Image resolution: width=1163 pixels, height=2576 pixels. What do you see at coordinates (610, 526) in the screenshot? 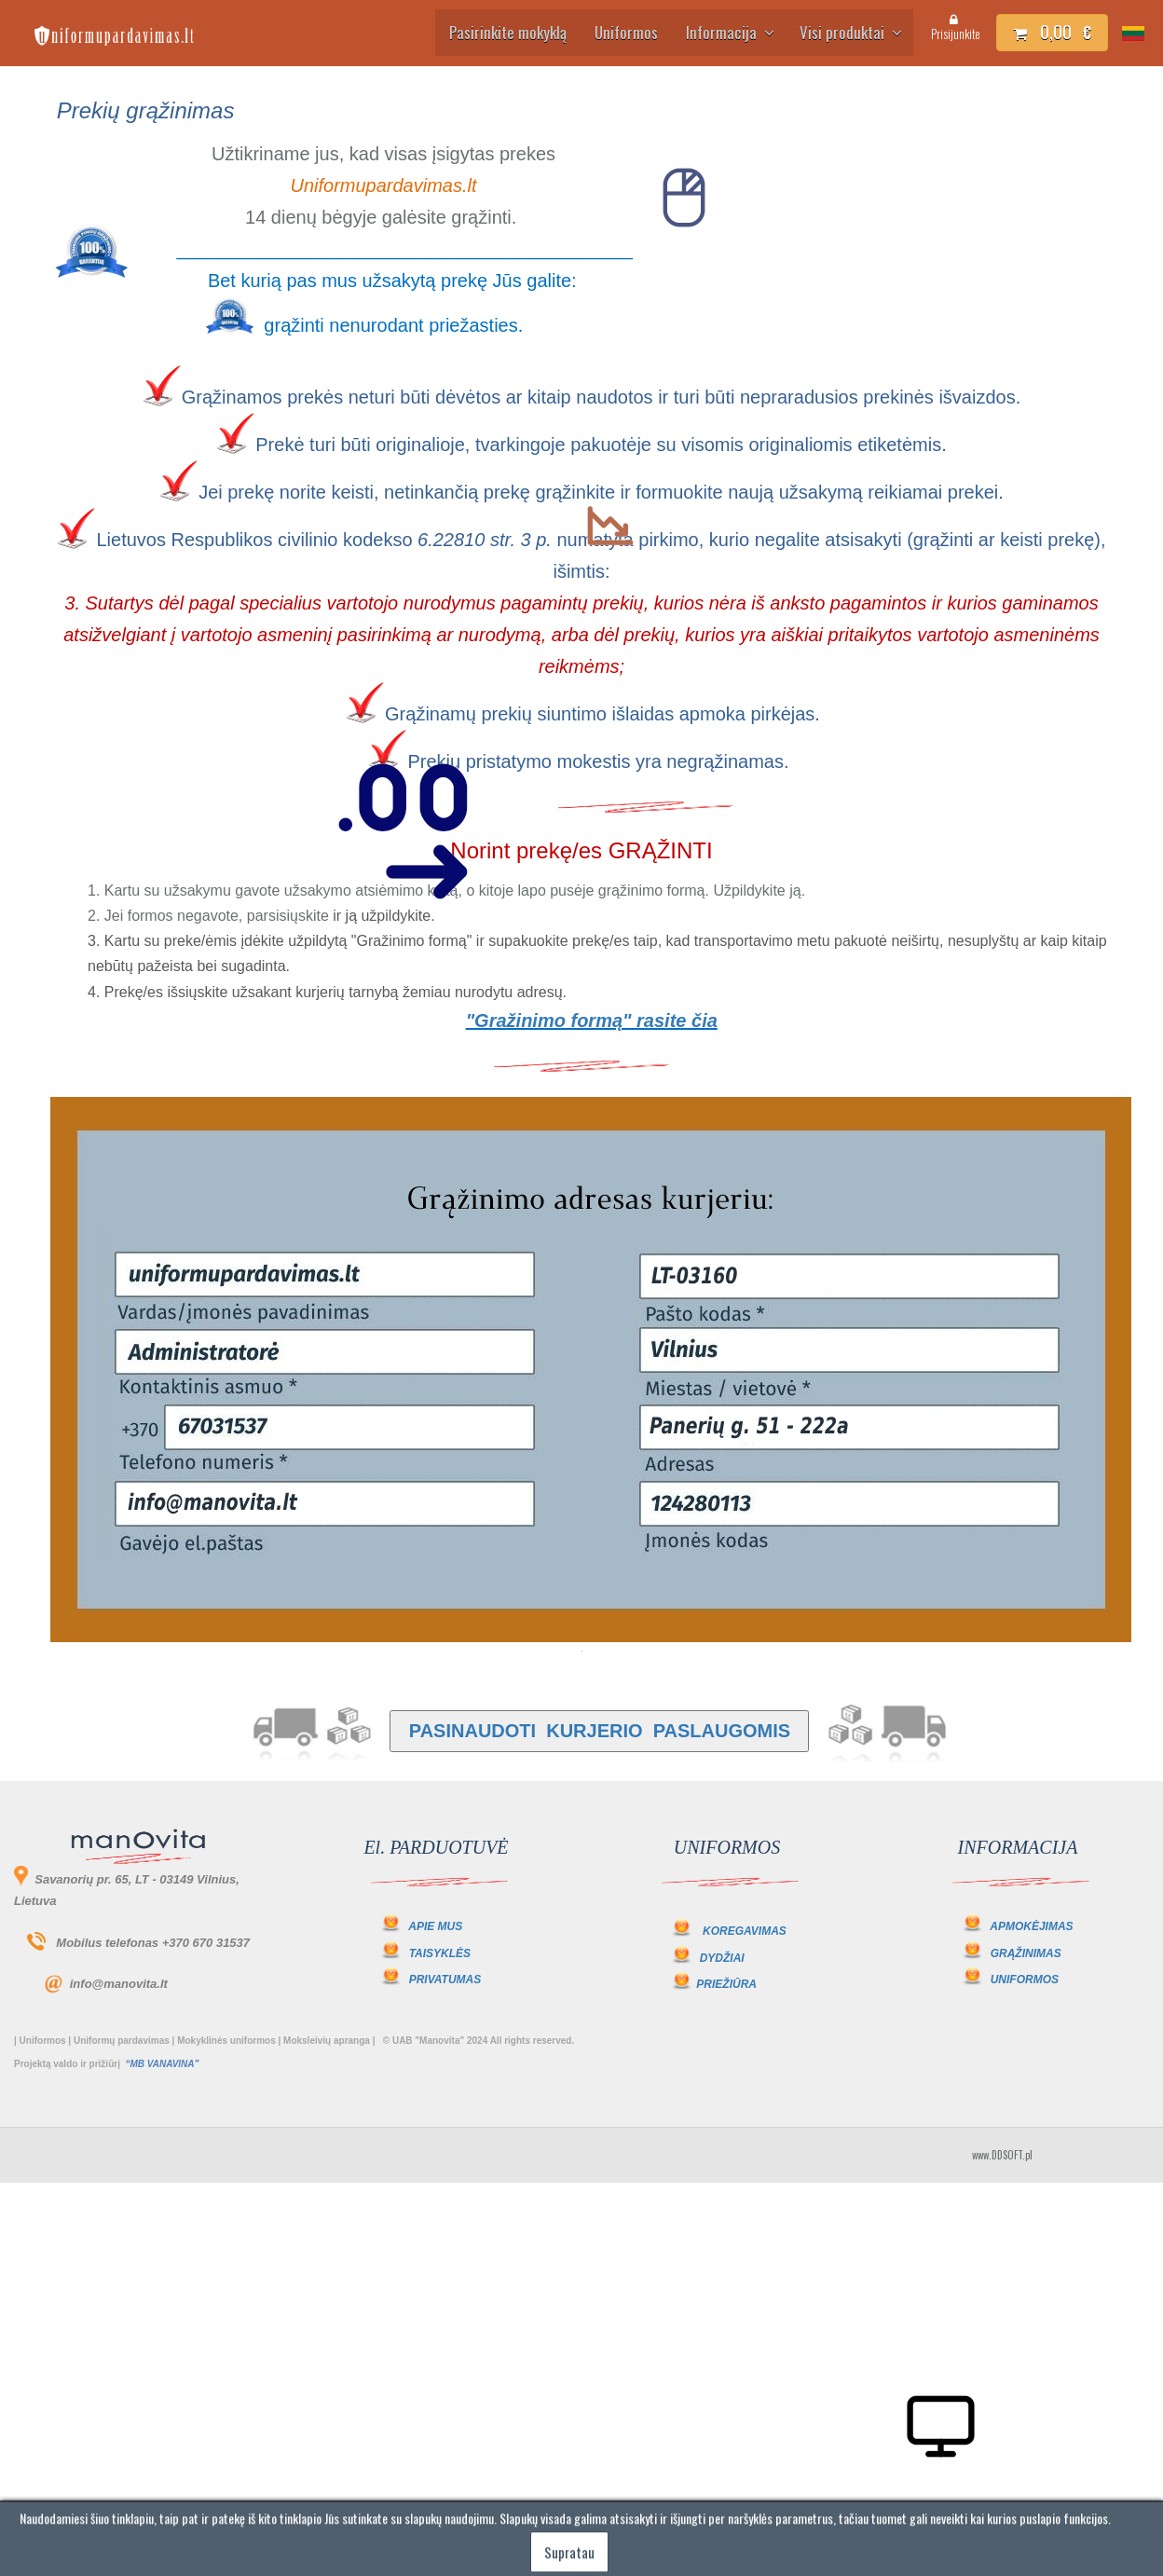
I see `view declining metrics or performance data` at bounding box center [610, 526].